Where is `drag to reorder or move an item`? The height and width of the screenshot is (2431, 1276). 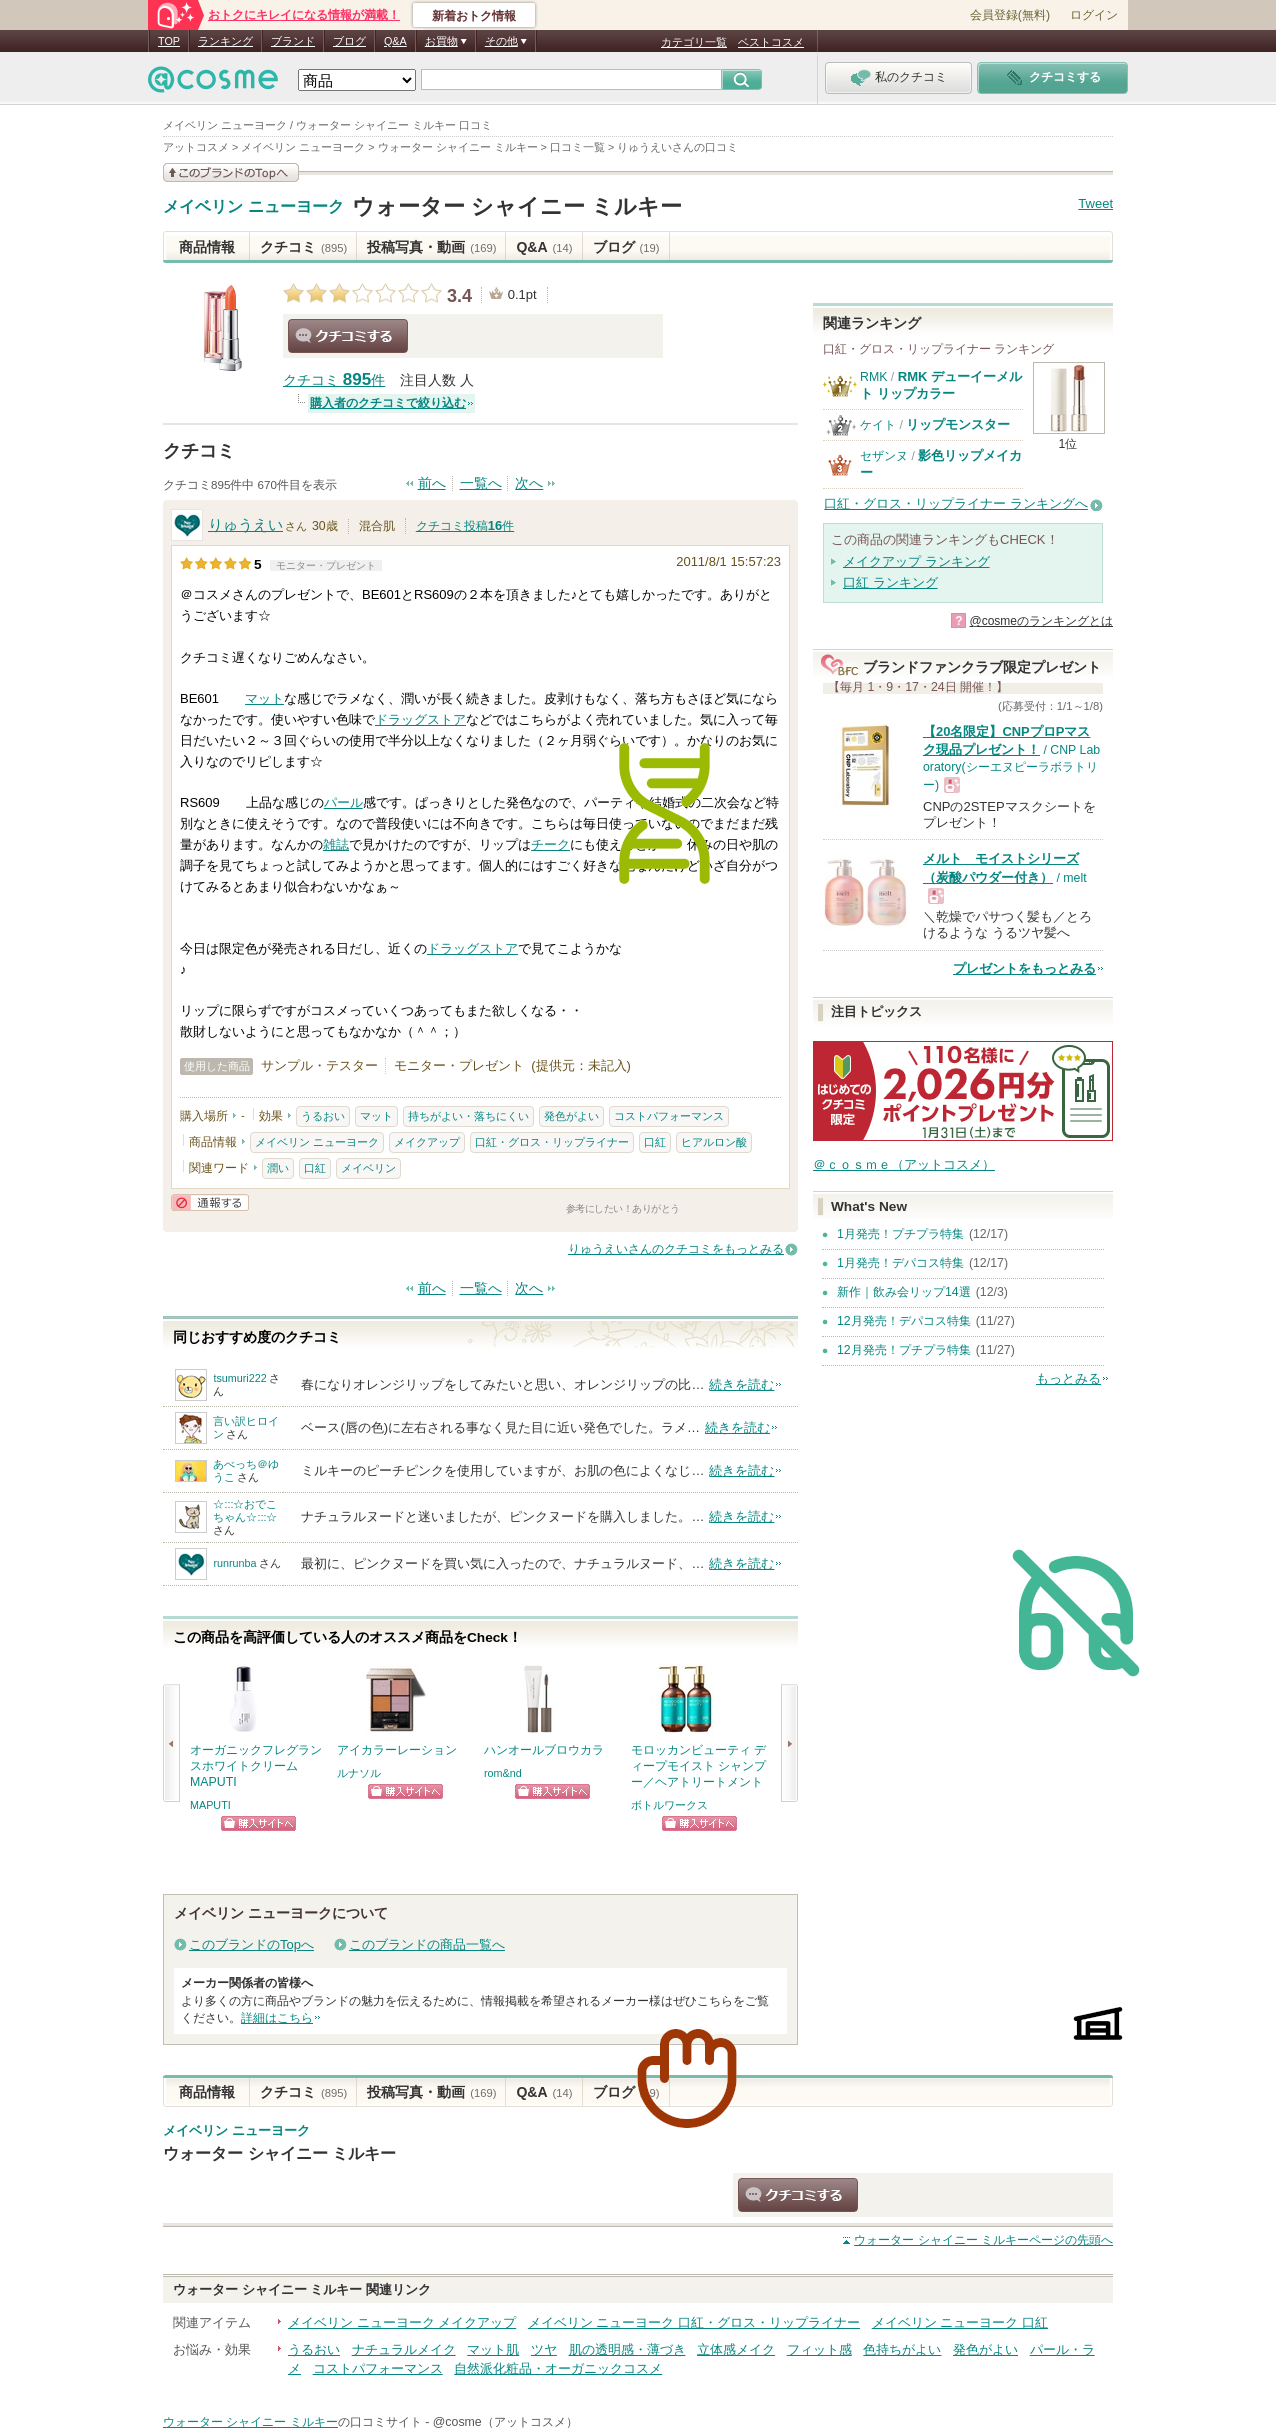 drag to reorder or move an item is located at coordinates (687, 2065).